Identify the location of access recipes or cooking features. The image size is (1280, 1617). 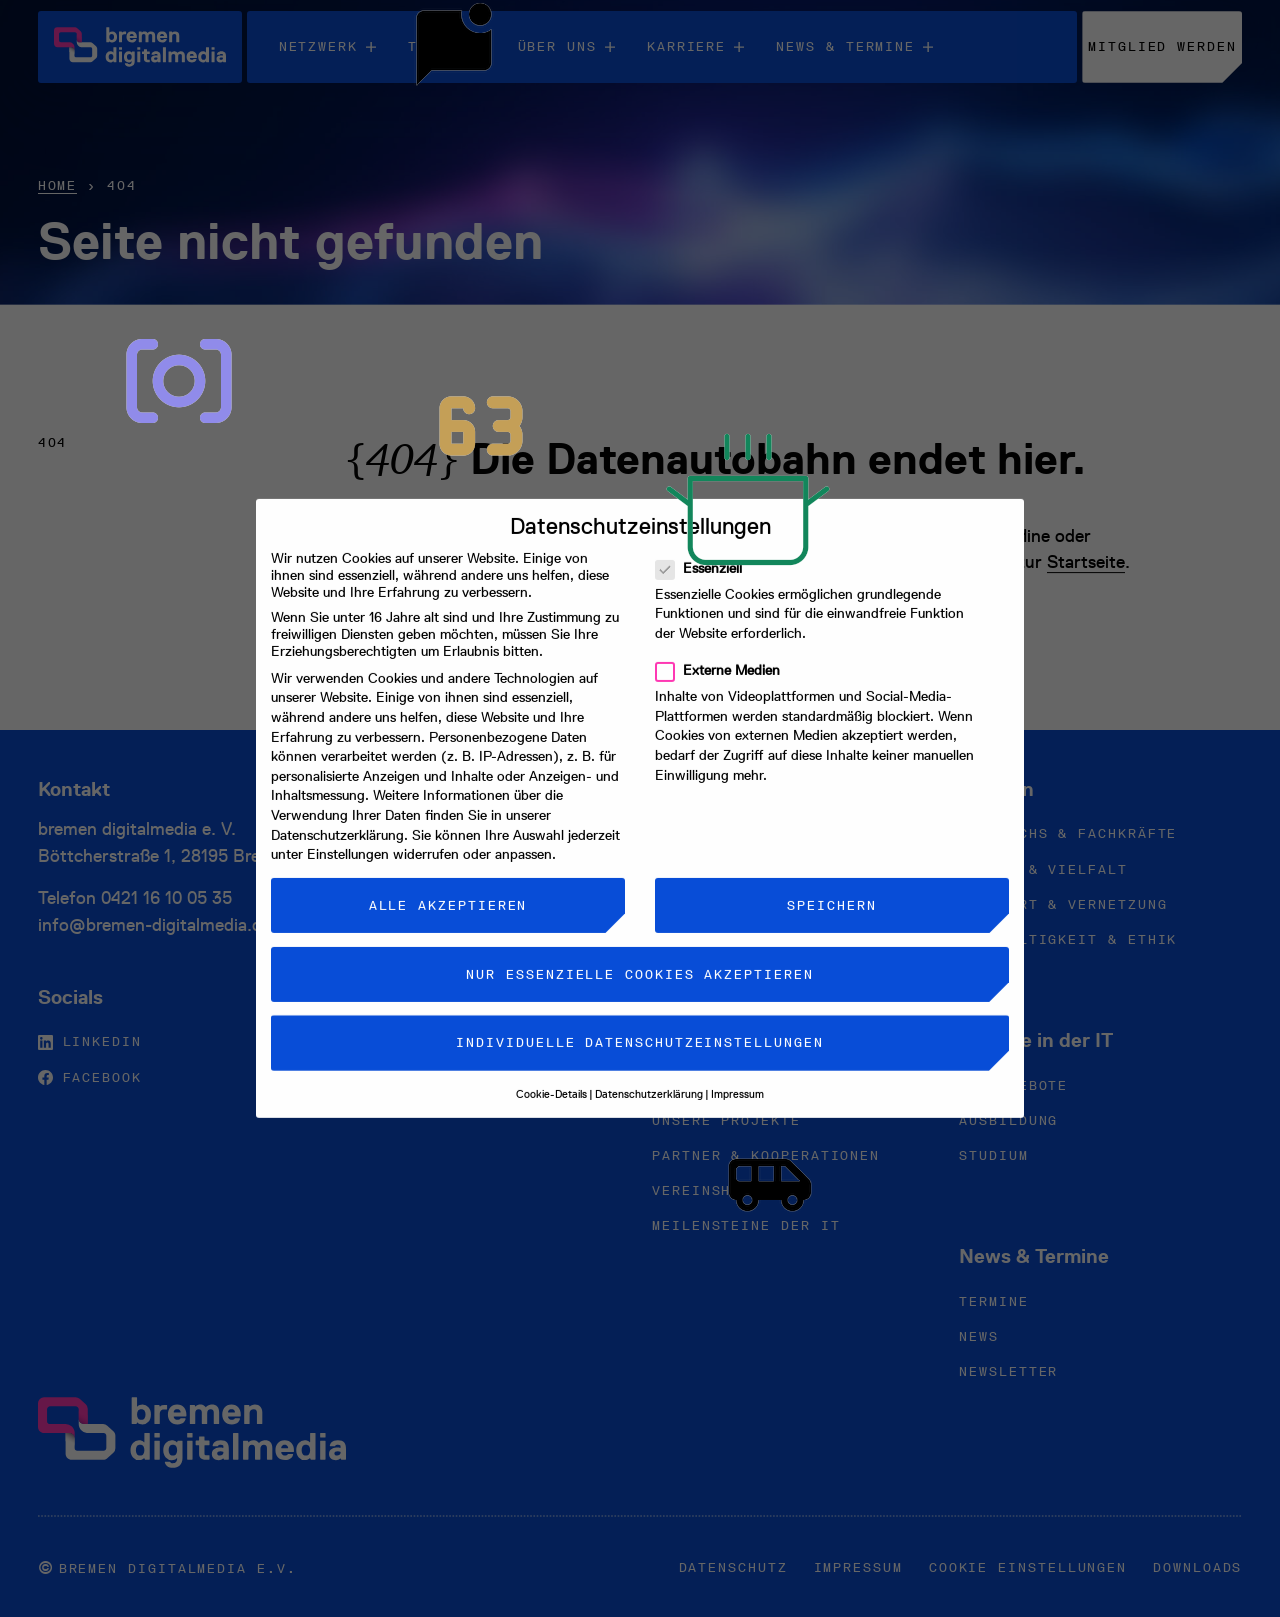
(748, 510).